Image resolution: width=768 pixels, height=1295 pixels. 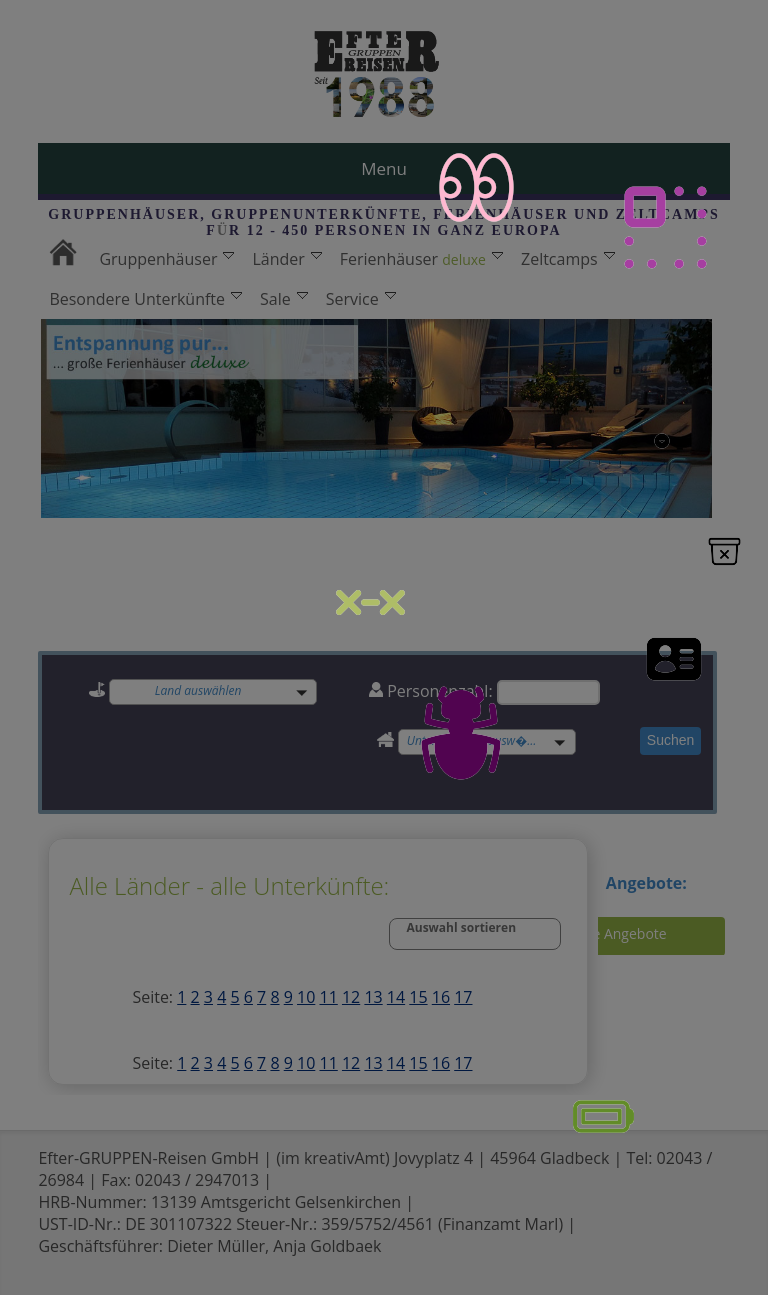 What do you see at coordinates (724, 551) in the screenshot?
I see `remove item from archive` at bounding box center [724, 551].